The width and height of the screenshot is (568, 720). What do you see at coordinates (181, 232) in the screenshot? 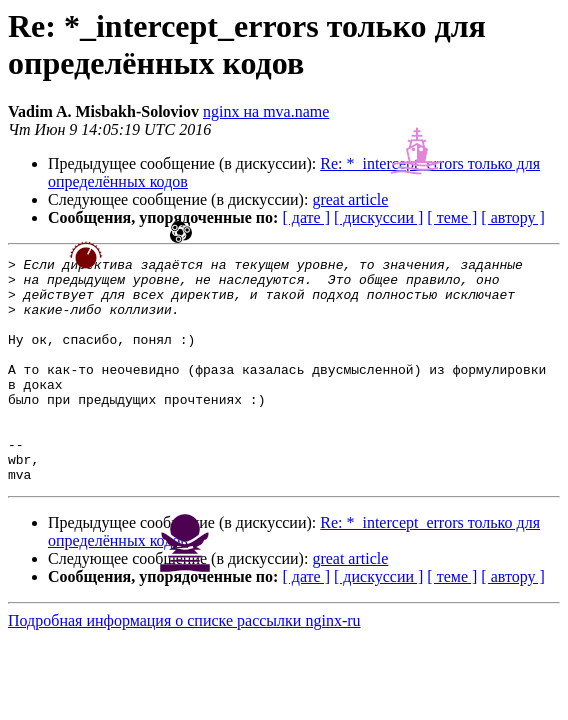
I see `represents balance or harmony in gameplay` at bounding box center [181, 232].